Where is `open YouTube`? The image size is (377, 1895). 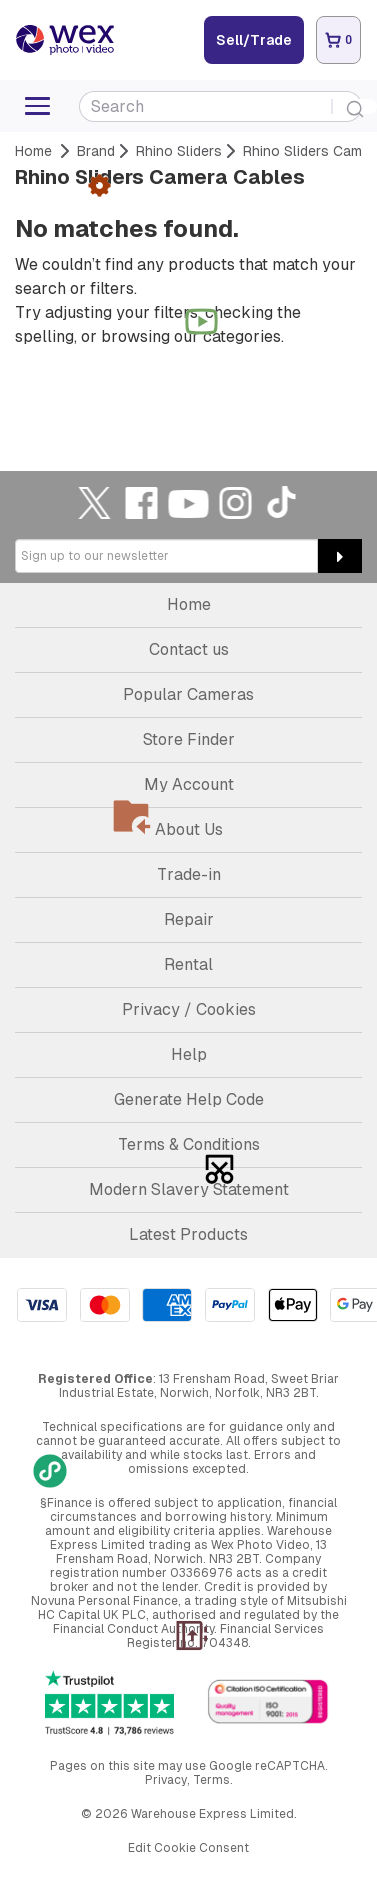 open YouTube is located at coordinates (201, 321).